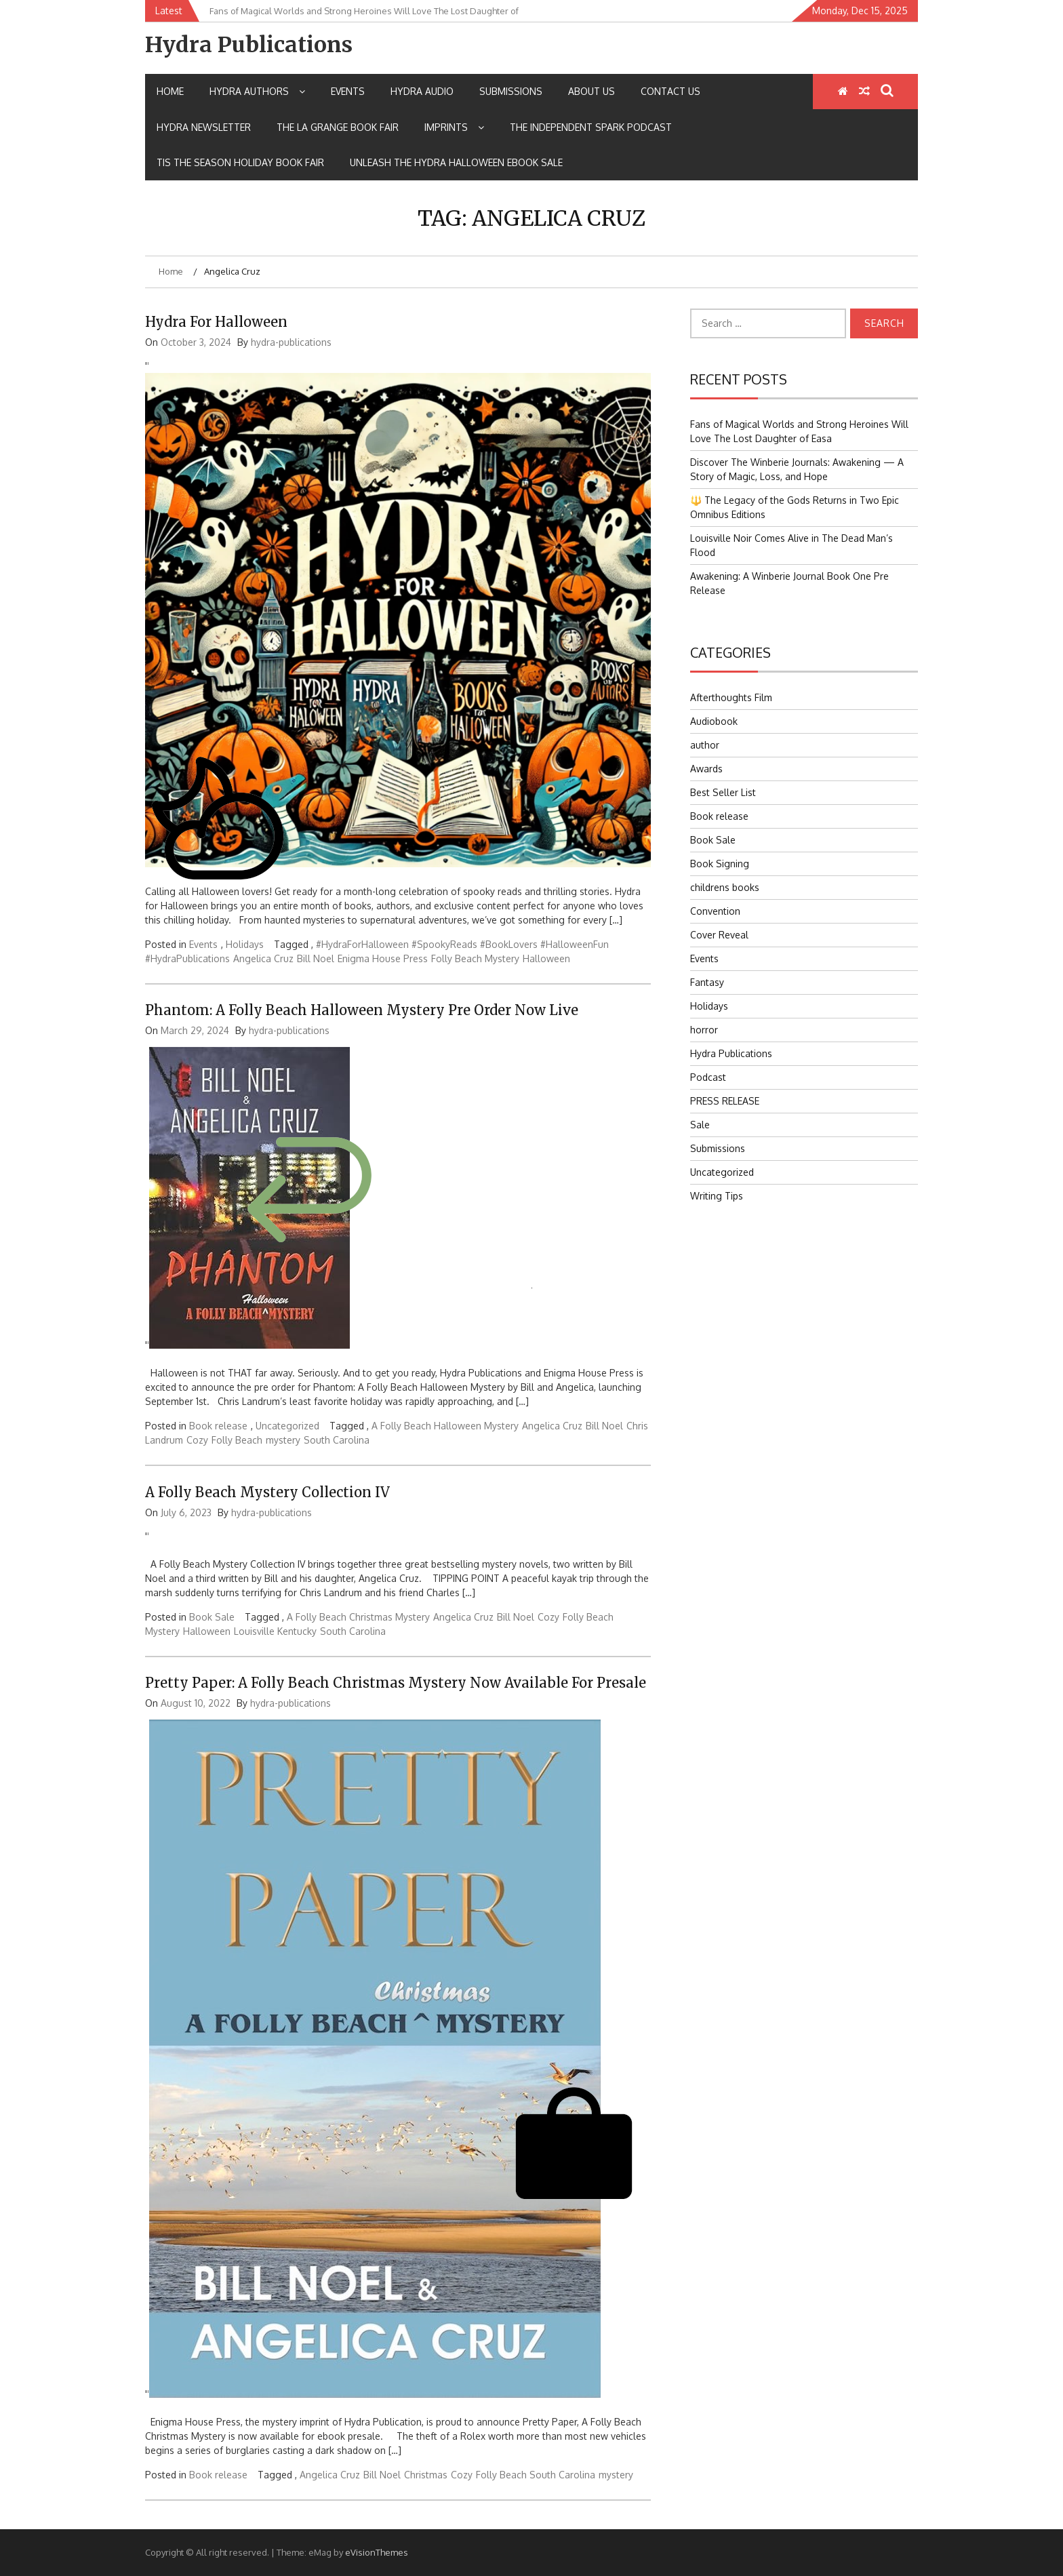 Image resolution: width=1063 pixels, height=2576 pixels. Describe the element at coordinates (574, 2149) in the screenshot. I see `view your shopping bag` at that location.